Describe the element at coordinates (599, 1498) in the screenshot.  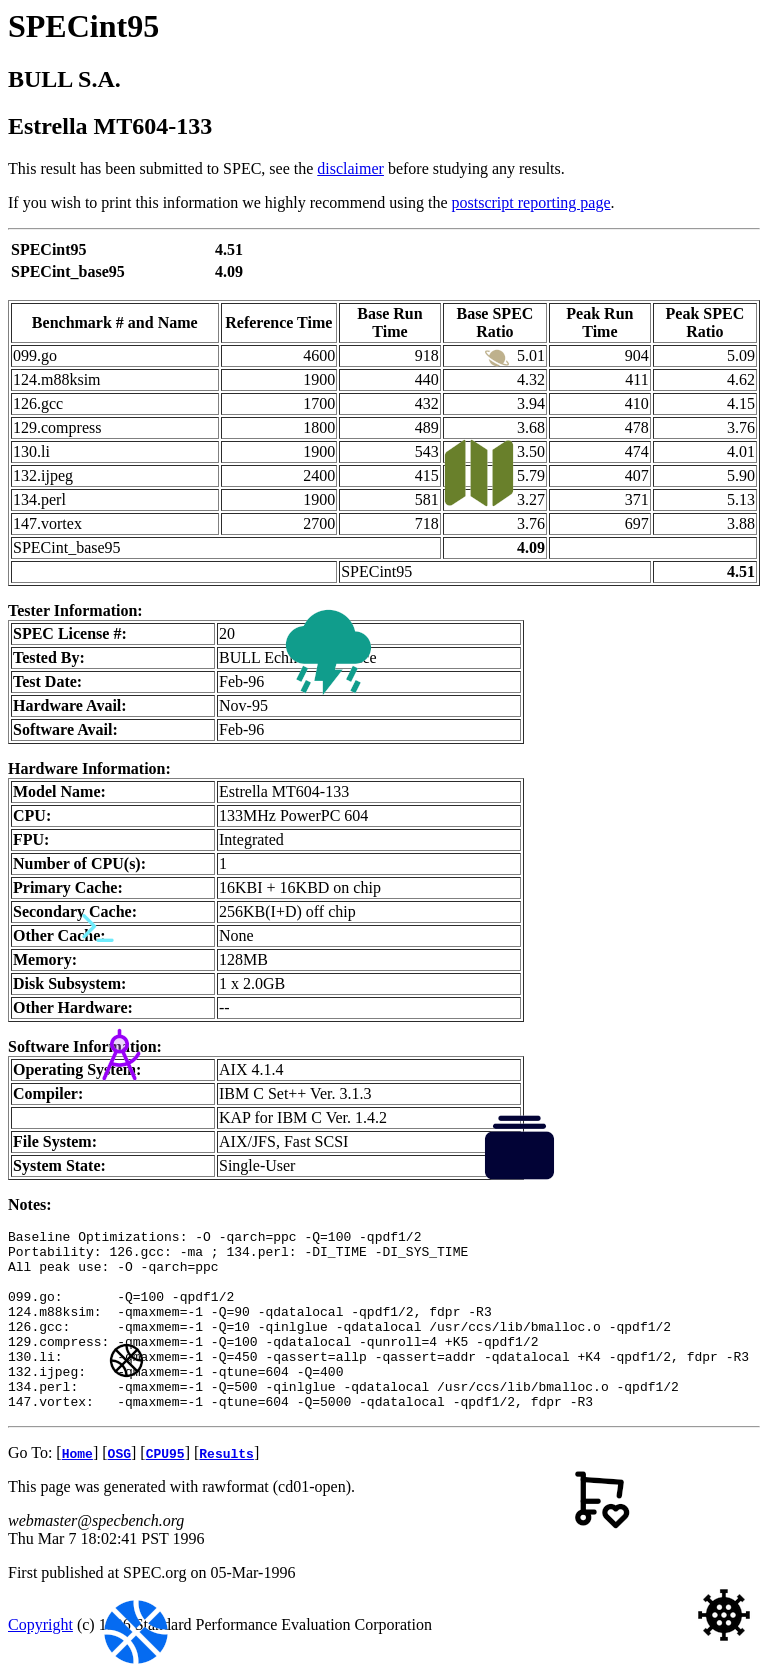
I see `view your wishlist or saved items` at that location.